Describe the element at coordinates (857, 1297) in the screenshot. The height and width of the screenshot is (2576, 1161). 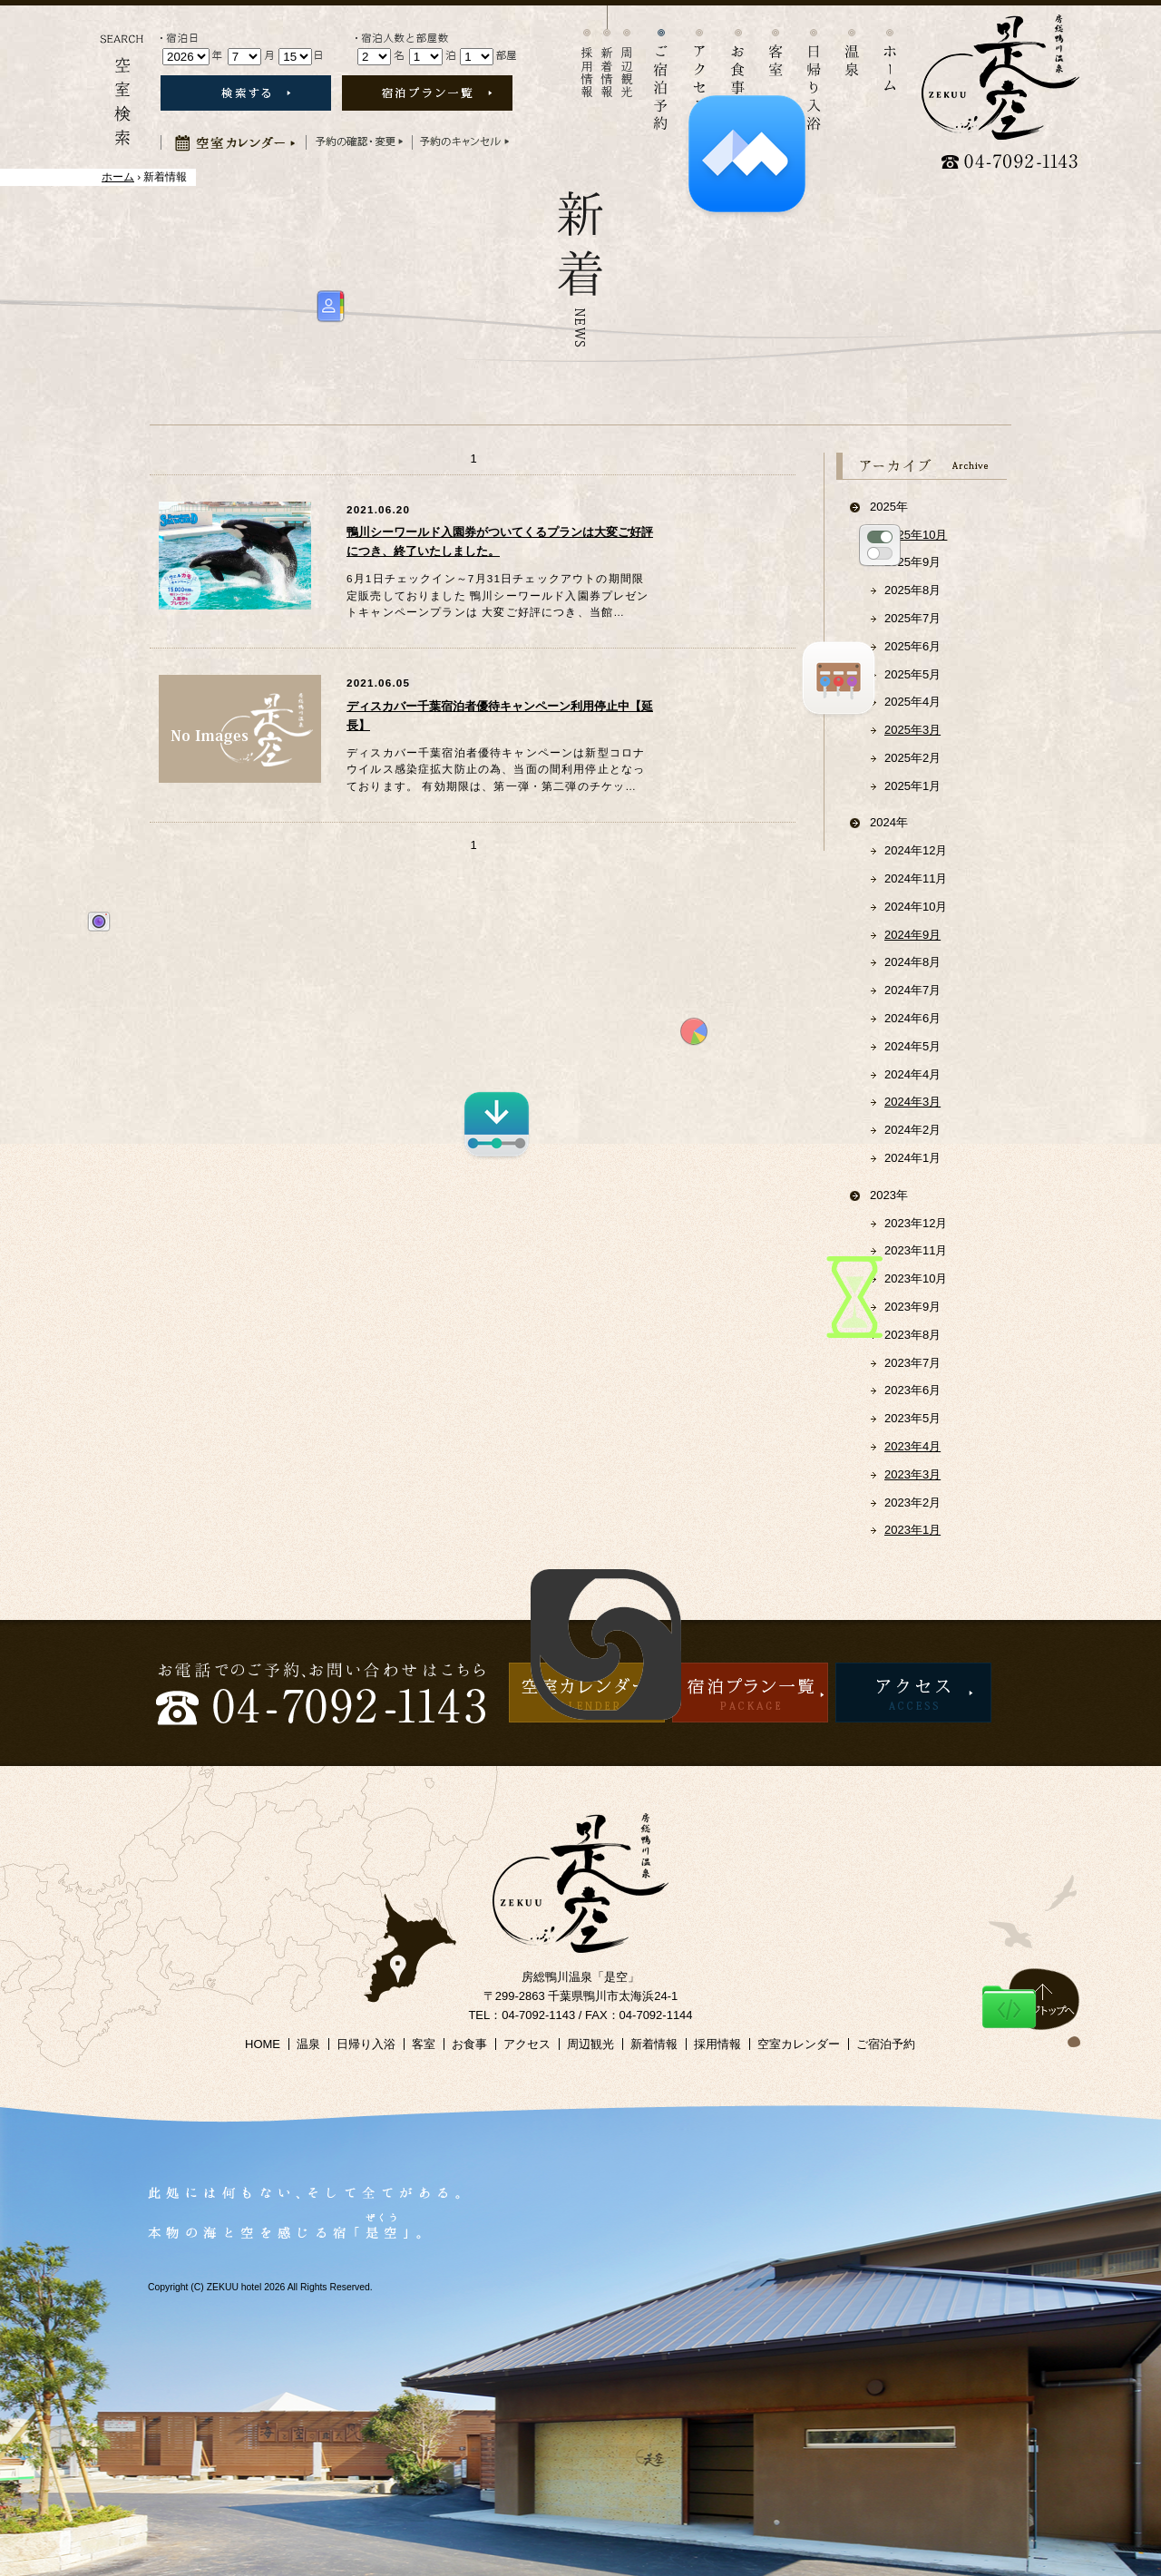
I see `access screen time settings` at that location.